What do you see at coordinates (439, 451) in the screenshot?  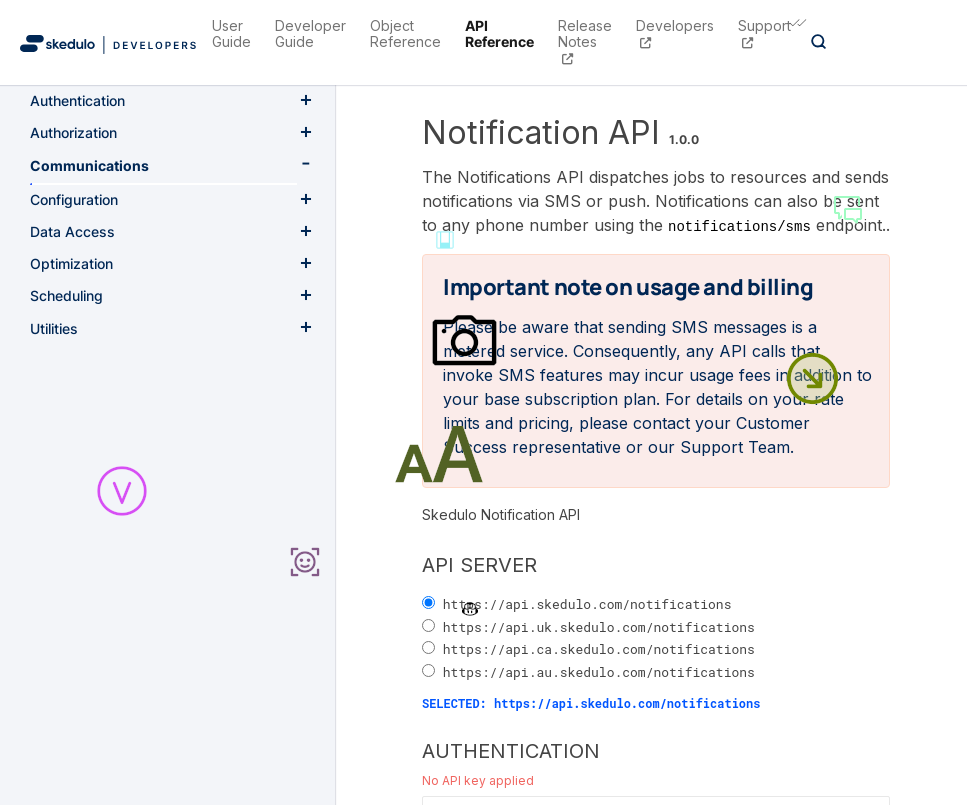 I see `adjust text size settings` at bounding box center [439, 451].